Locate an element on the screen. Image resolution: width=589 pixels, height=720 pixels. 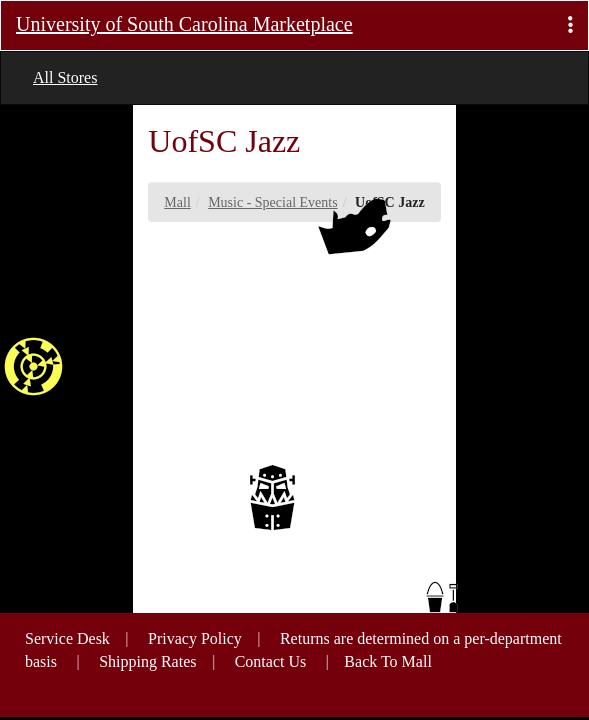
access beach or vacation-themed content is located at coordinates (442, 597).